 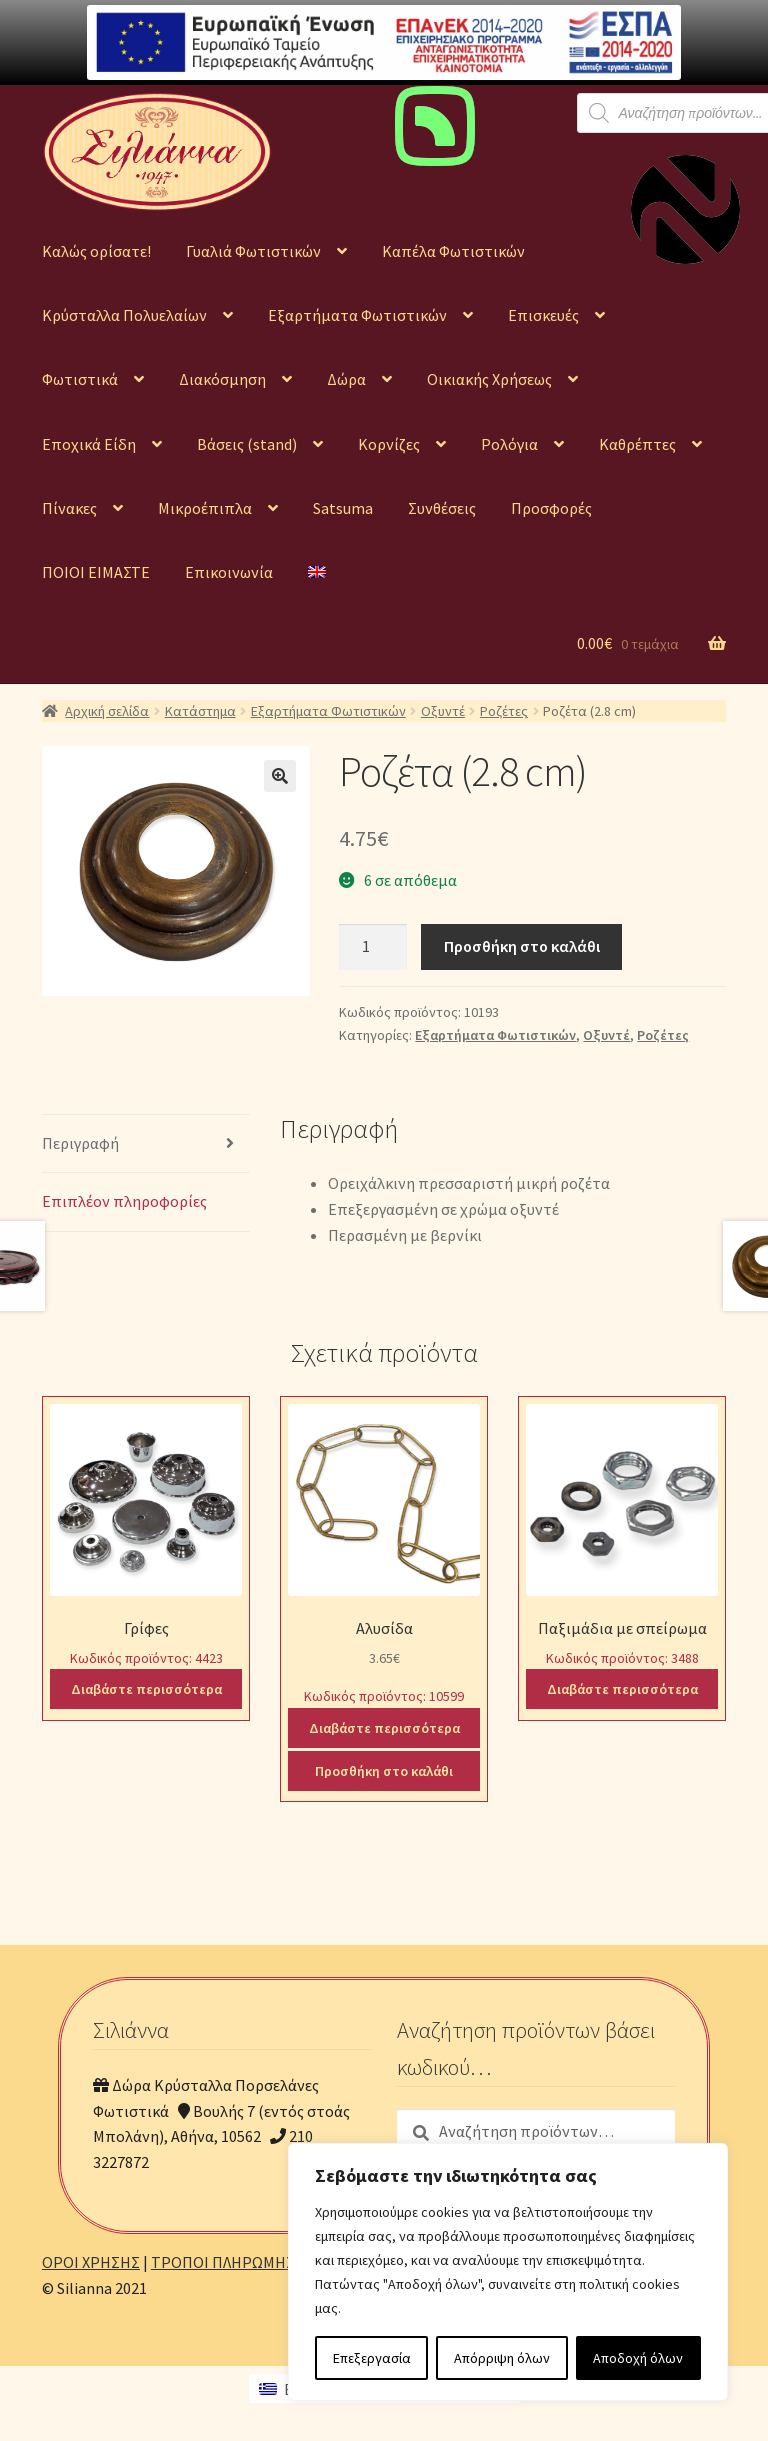 I want to click on open spectrum app, so click(x=435, y=126).